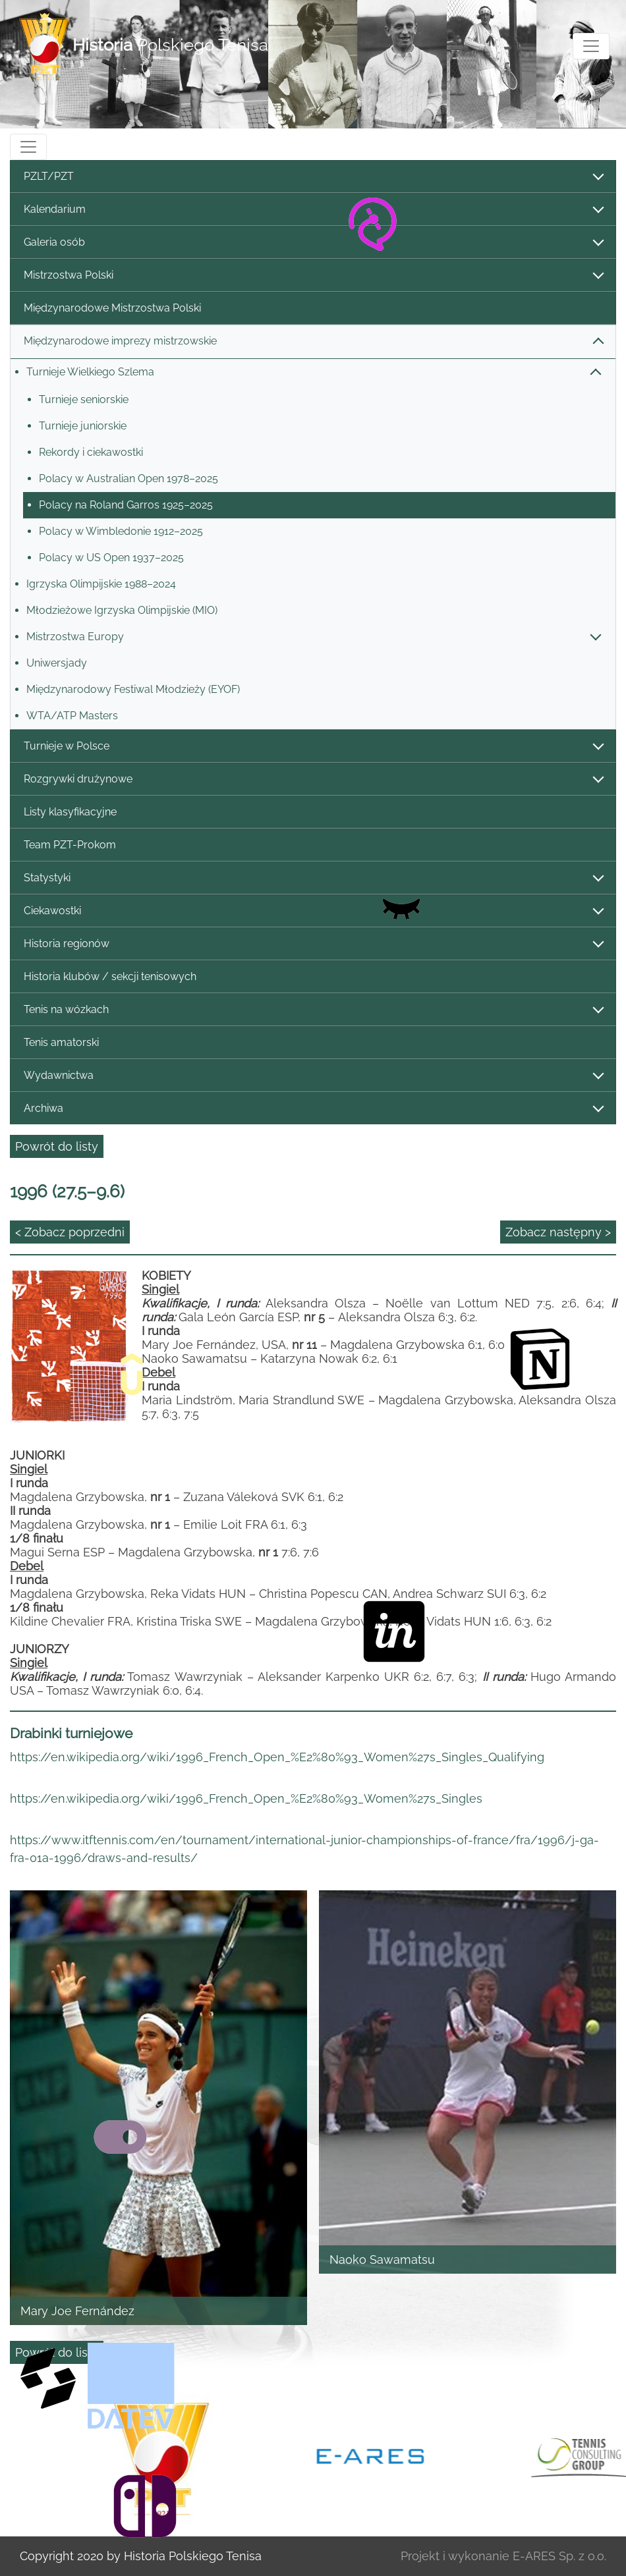 This screenshot has width=626, height=2576. Describe the element at coordinates (394, 1631) in the screenshot. I see `open InVision app` at that location.